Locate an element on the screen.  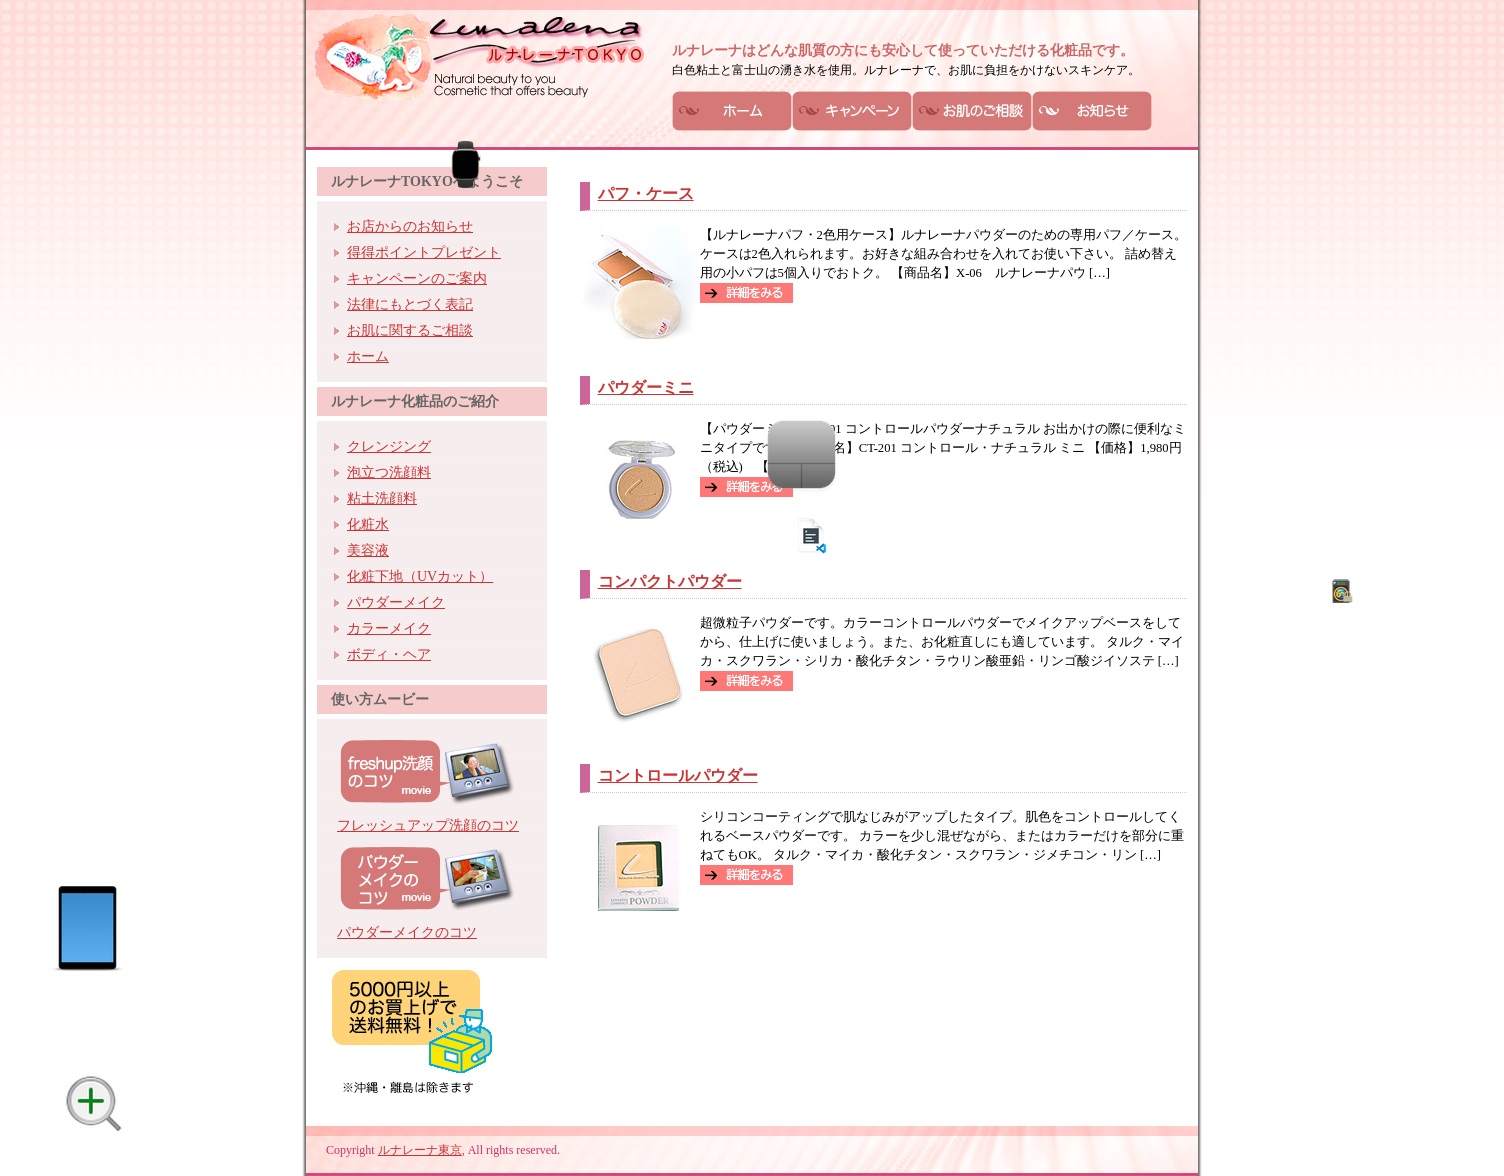
iPad device connected to this computer is located at coordinates (87, 928).